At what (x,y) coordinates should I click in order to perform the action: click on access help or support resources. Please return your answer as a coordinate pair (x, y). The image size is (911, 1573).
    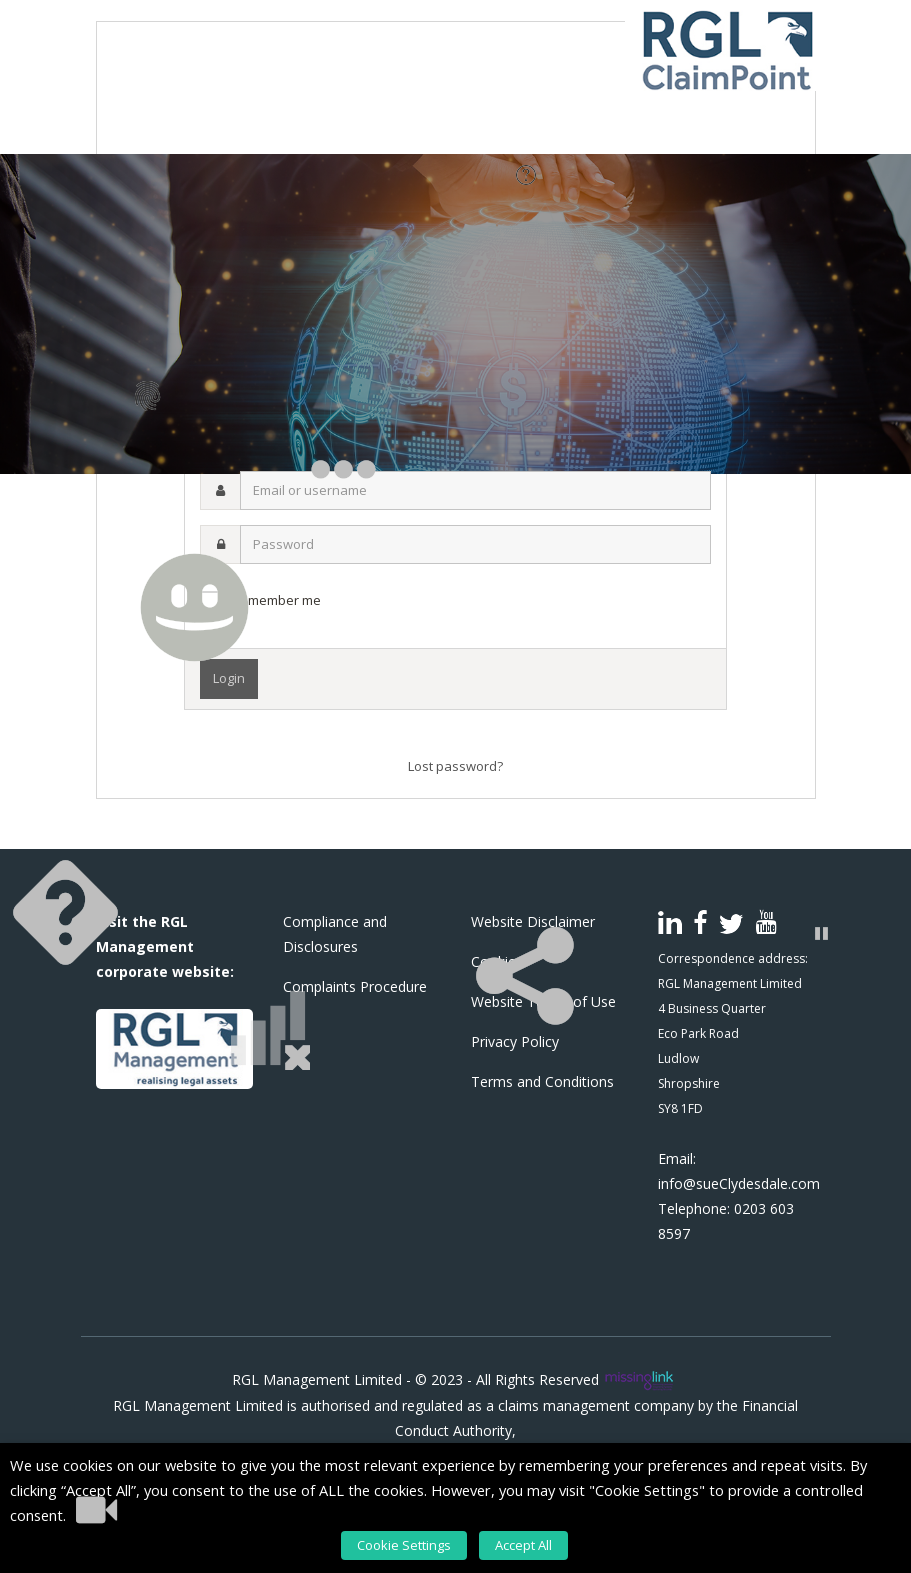
    Looking at the image, I should click on (526, 175).